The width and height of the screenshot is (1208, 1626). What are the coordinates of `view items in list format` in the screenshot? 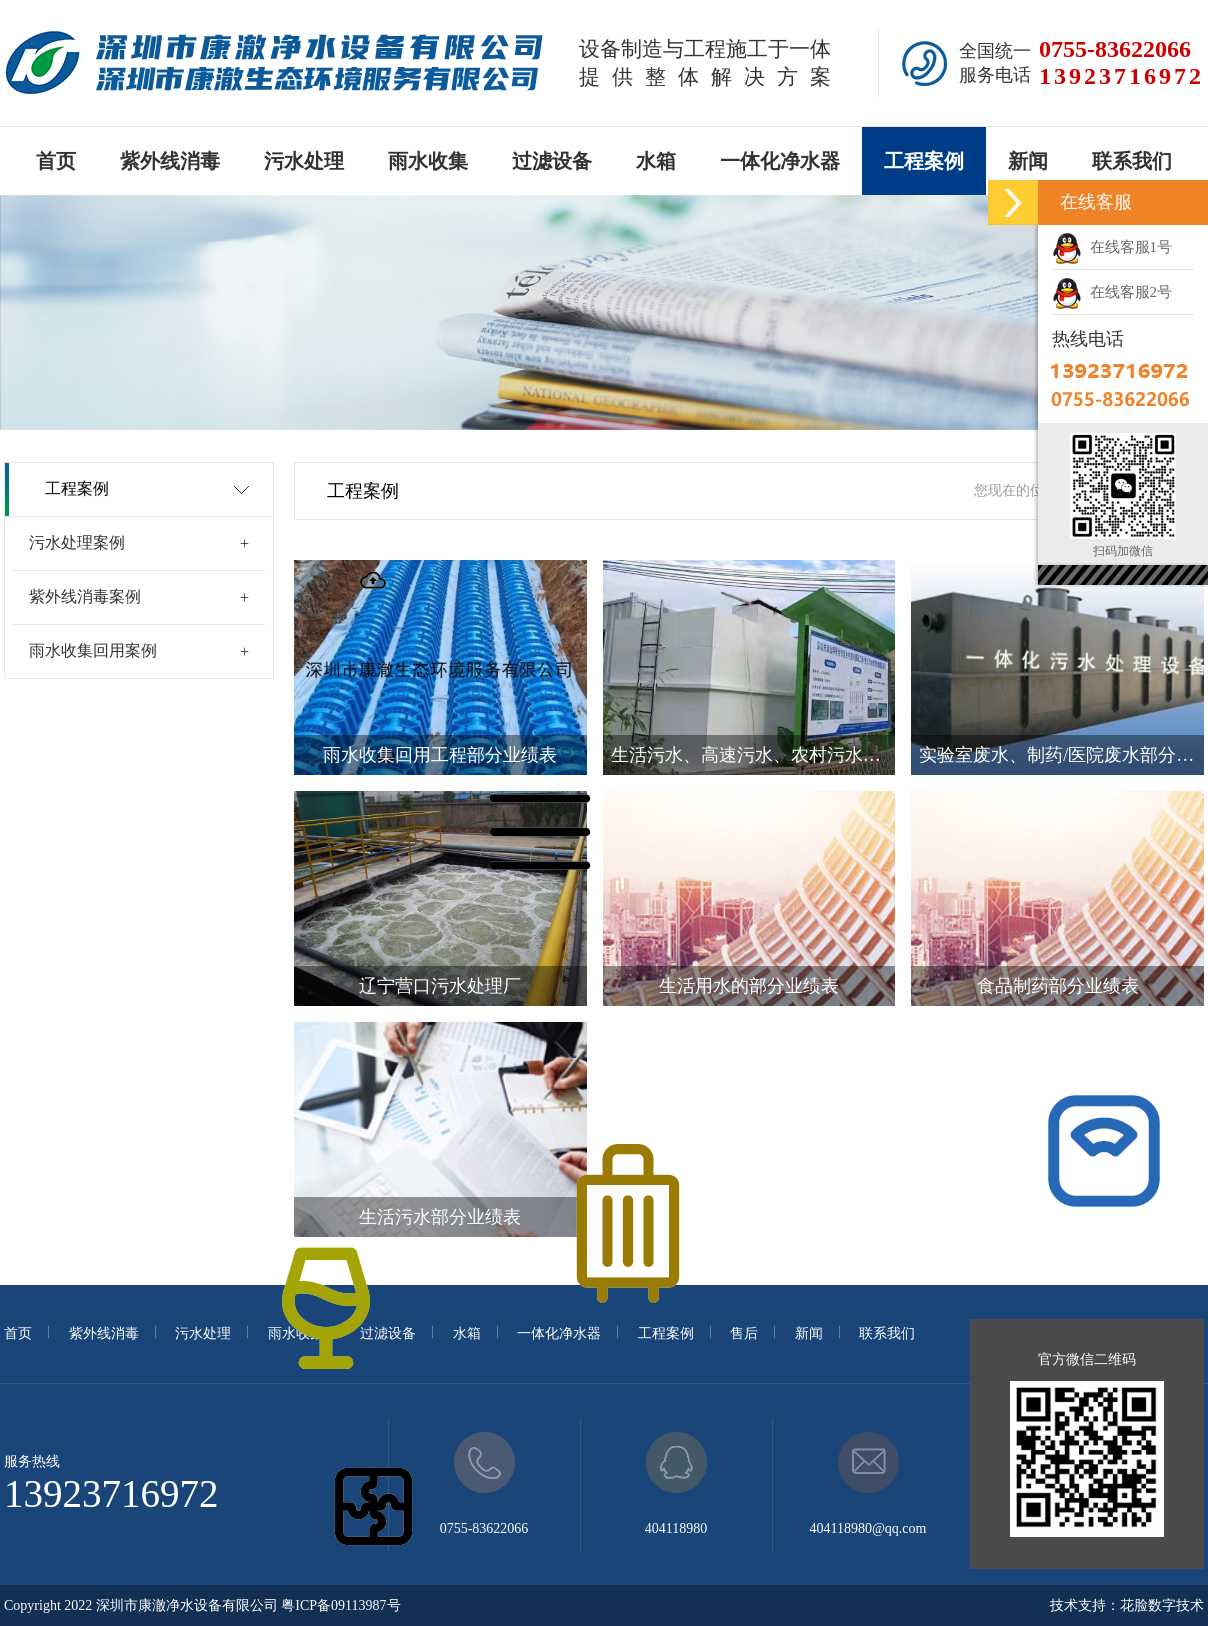 It's located at (540, 832).